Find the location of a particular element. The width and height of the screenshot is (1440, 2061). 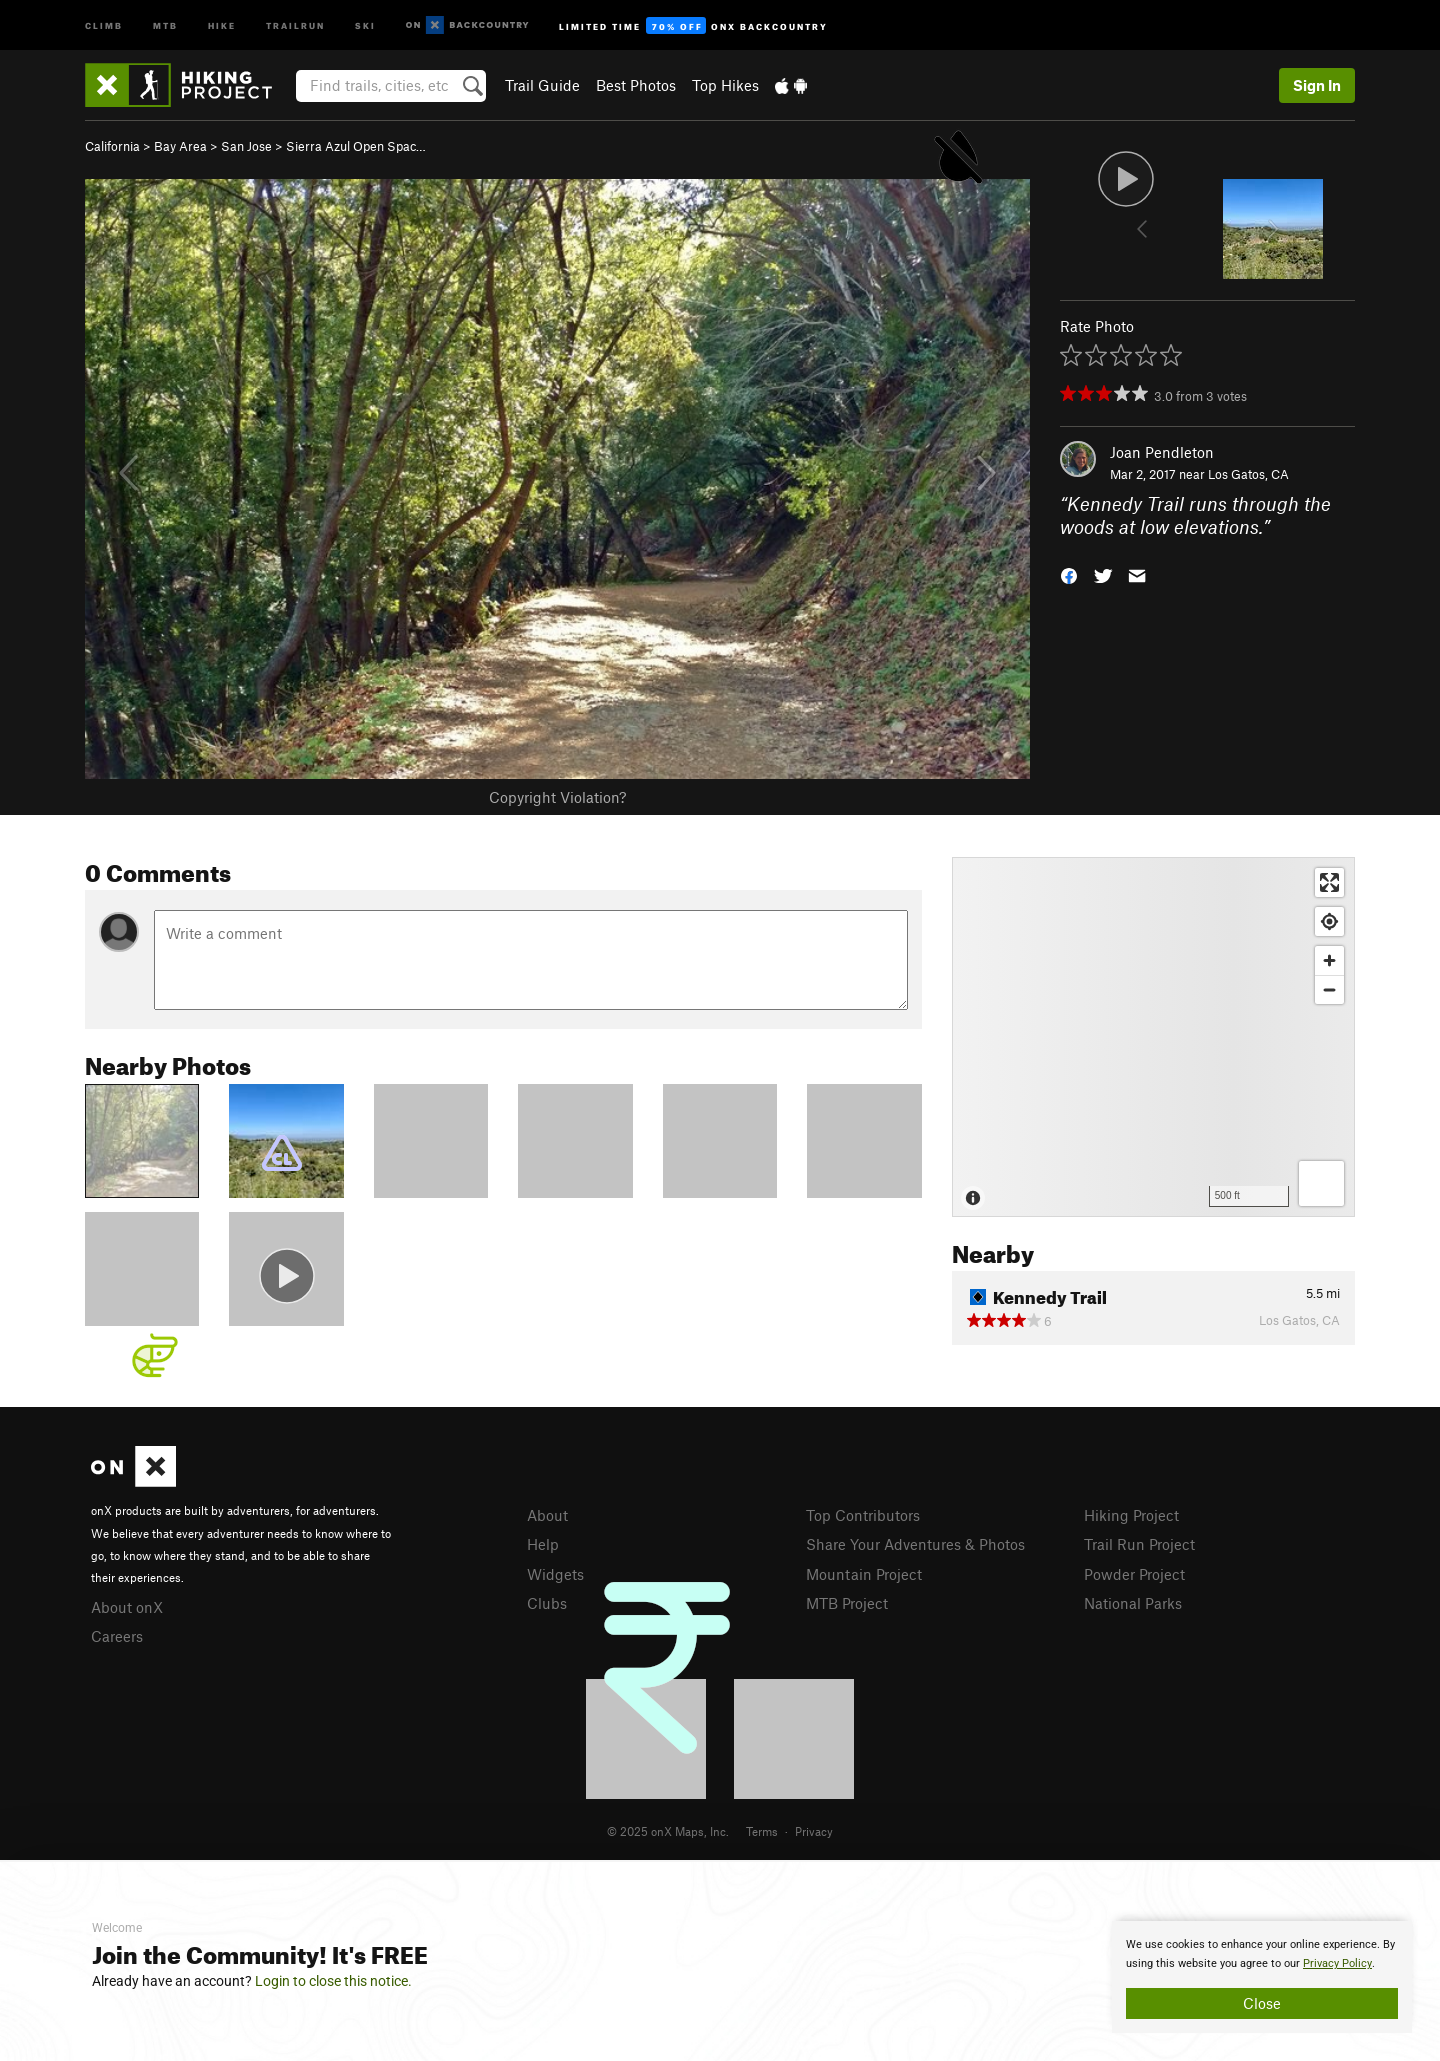

reset or remove color formatting is located at coordinates (958, 156).